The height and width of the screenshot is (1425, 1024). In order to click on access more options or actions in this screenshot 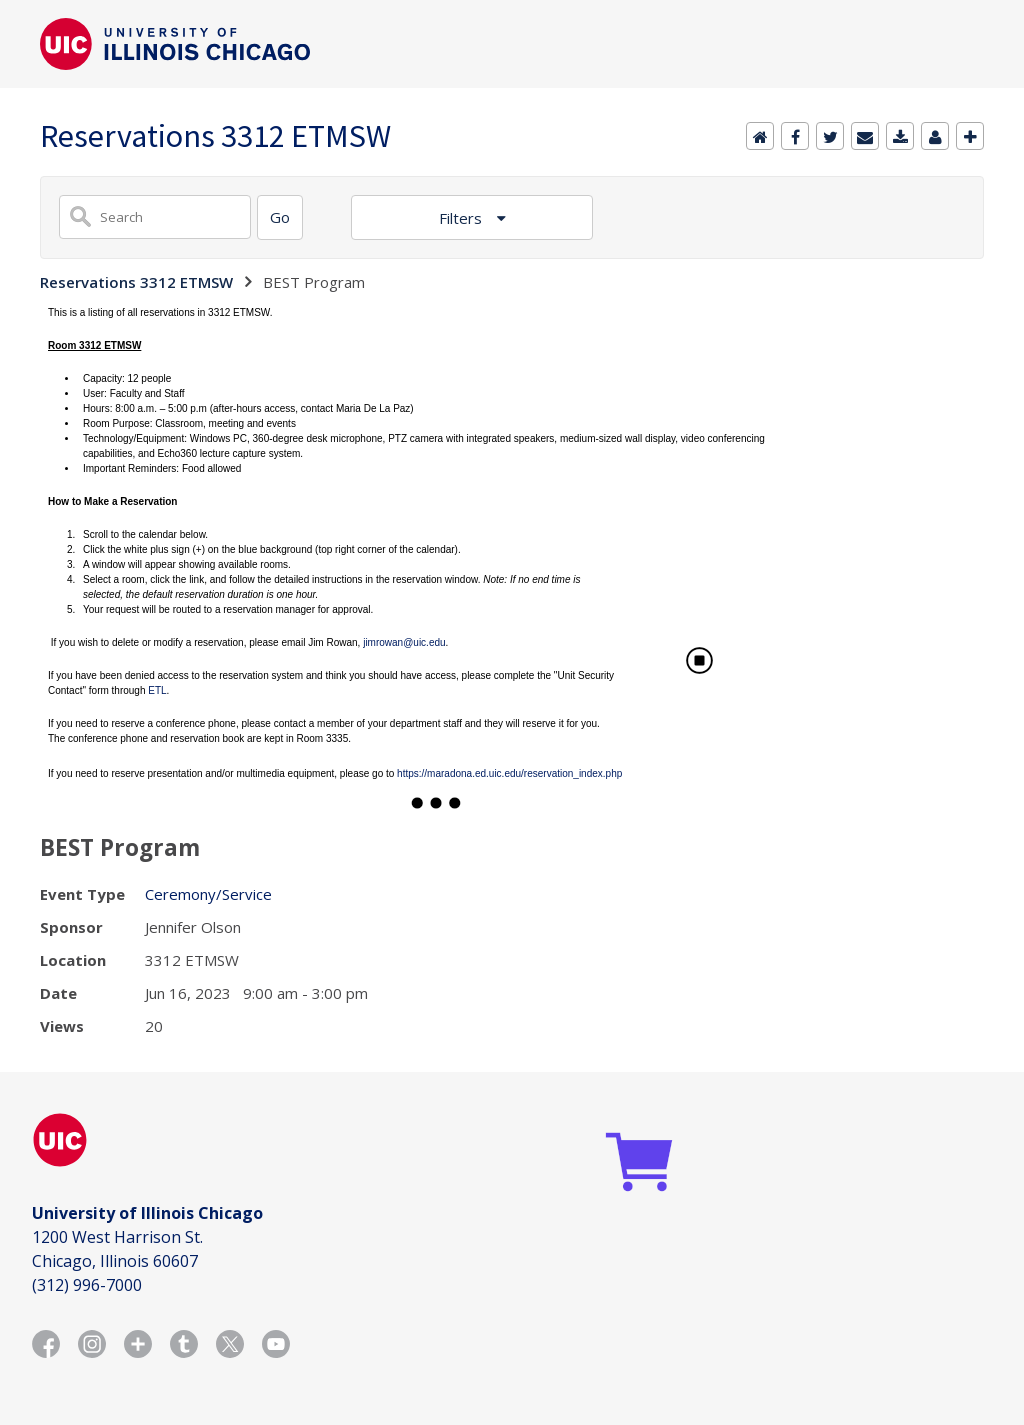, I will do `click(436, 803)`.